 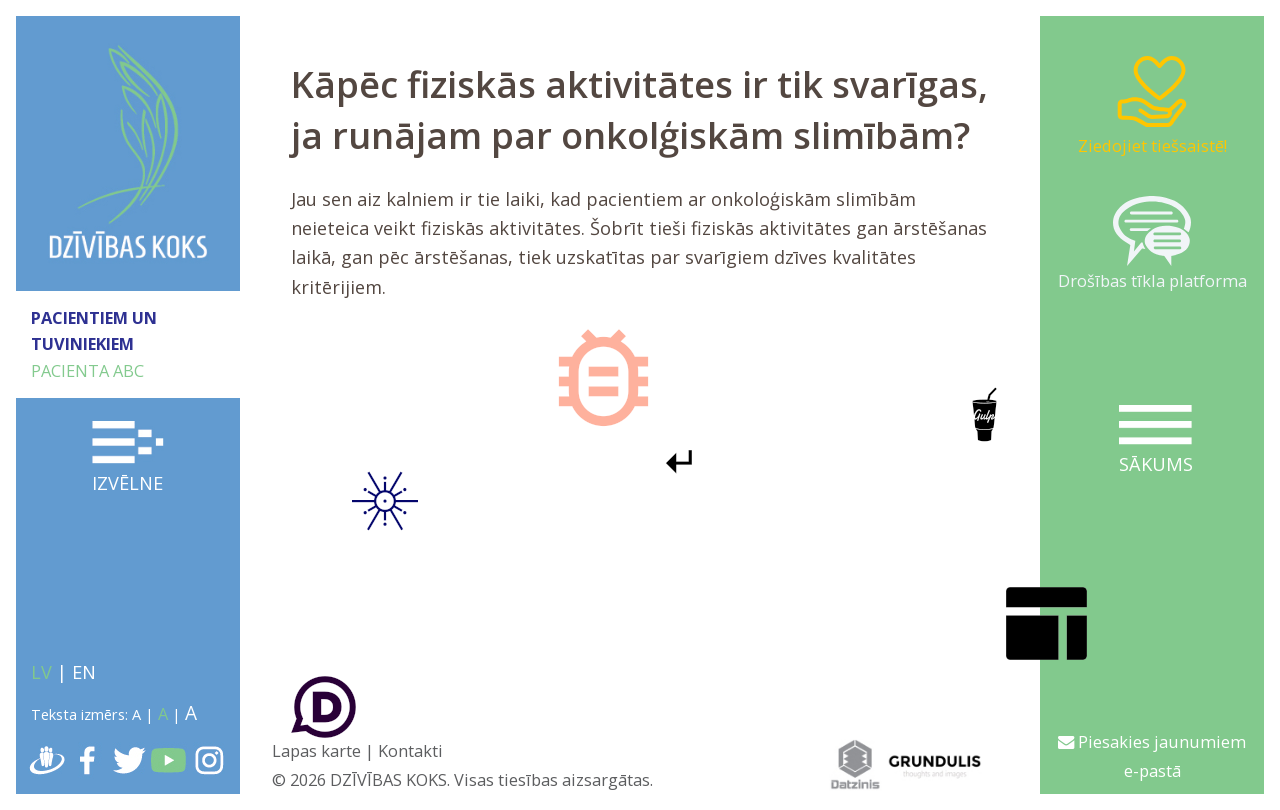 What do you see at coordinates (325, 707) in the screenshot?
I see `open Disqus comments section` at bounding box center [325, 707].